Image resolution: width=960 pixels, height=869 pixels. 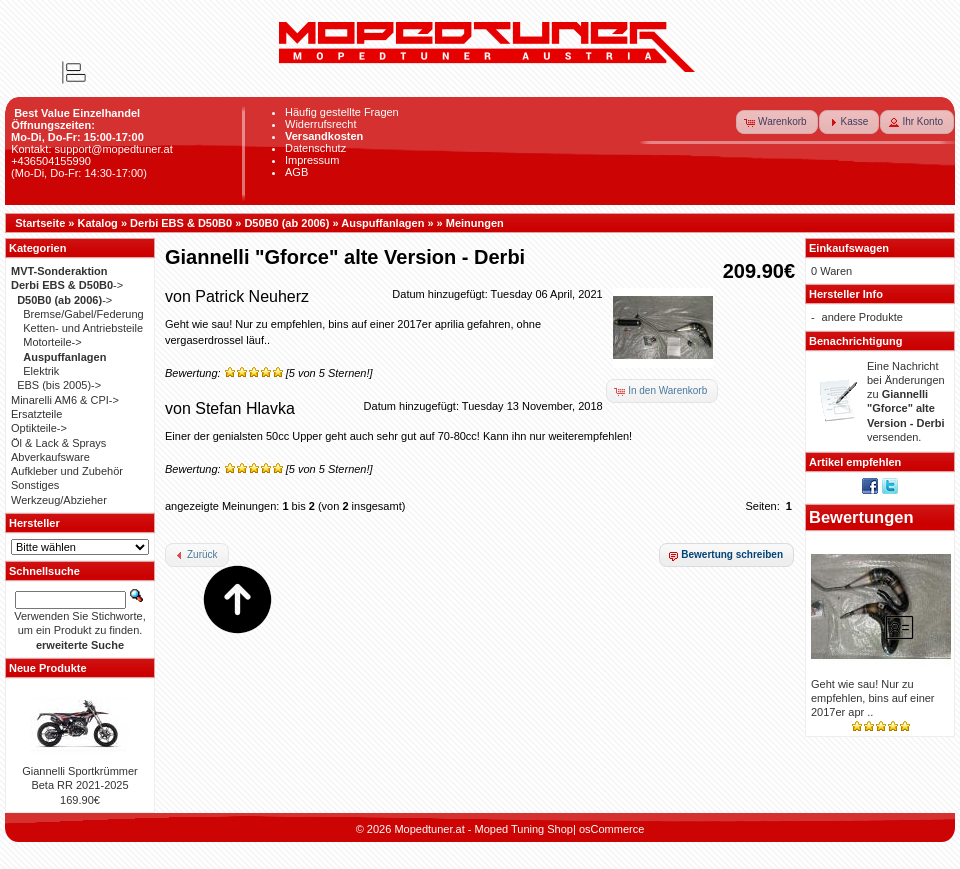 What do you see at coordinates (73, 72) in the screenshot?
I see `align text to the left margin` at bounding box center [73, 72].